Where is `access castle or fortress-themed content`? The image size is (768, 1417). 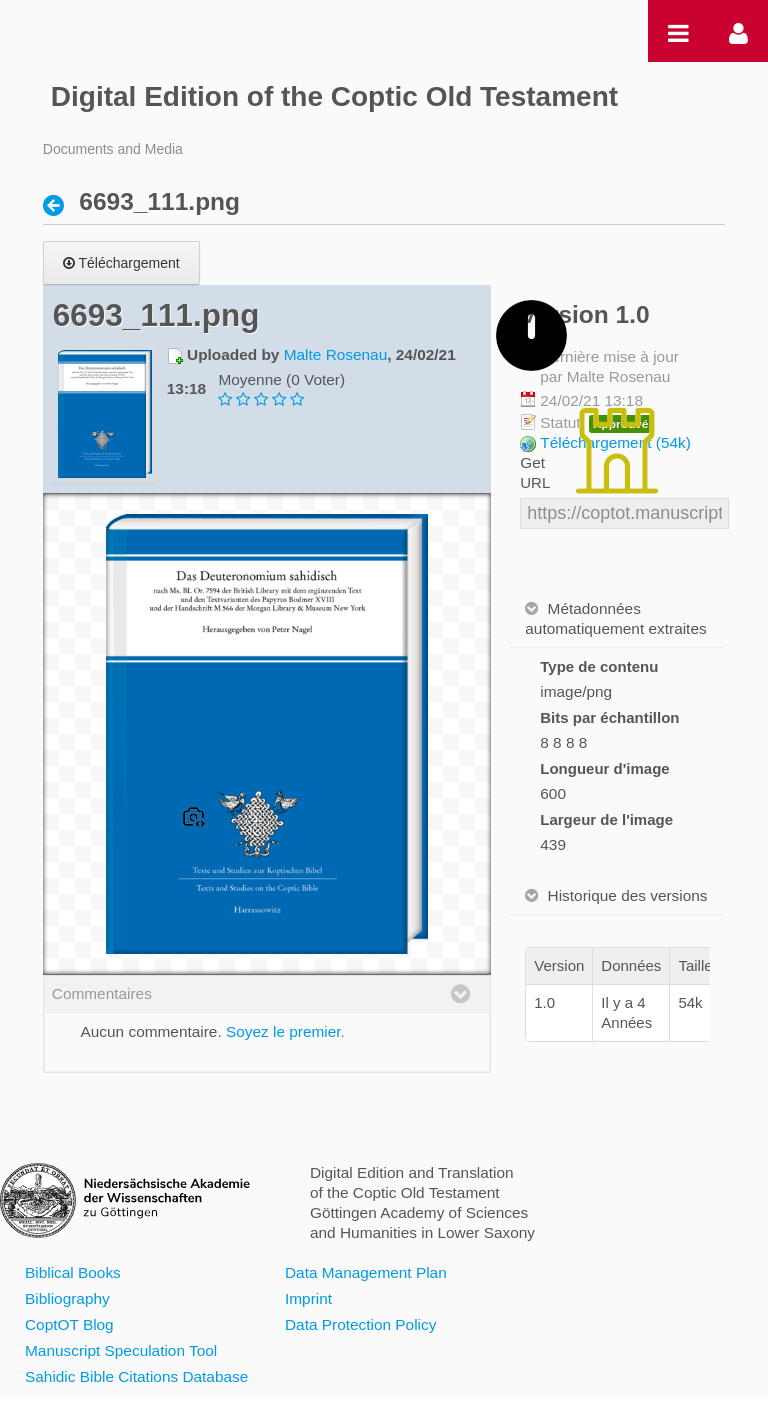
access castle or fortress-themed content is located at coordinates (617, 449).